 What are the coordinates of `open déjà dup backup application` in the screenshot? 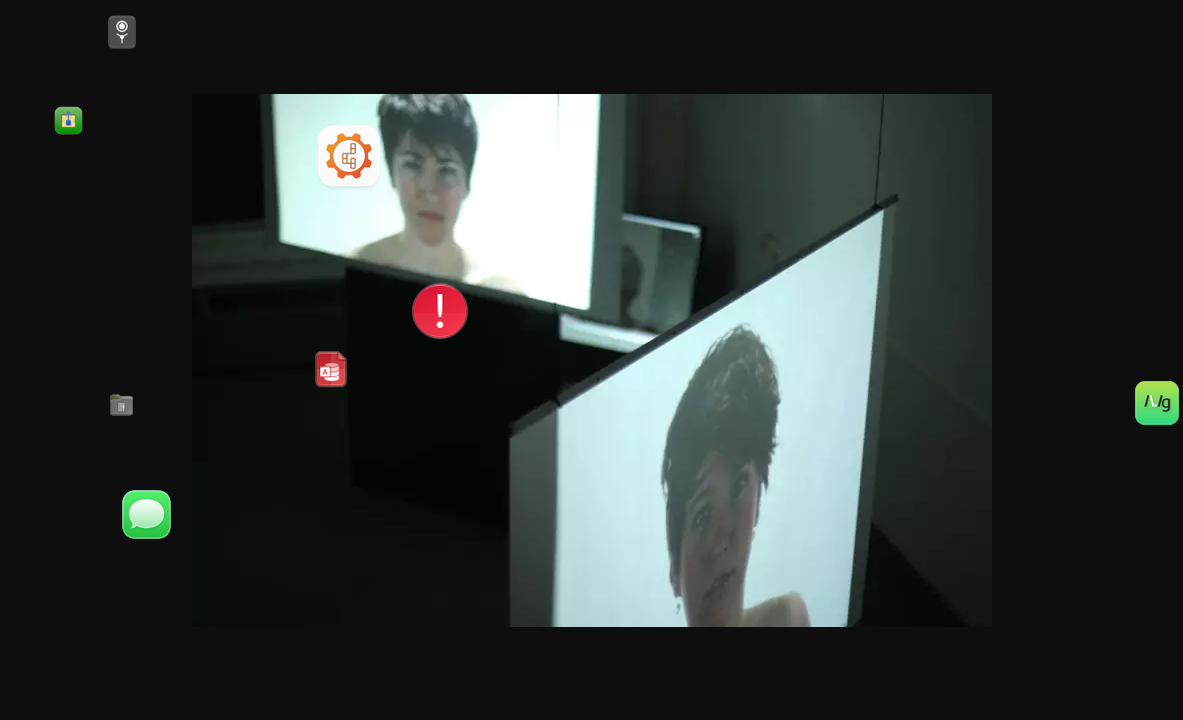 It's located at (122, 32).